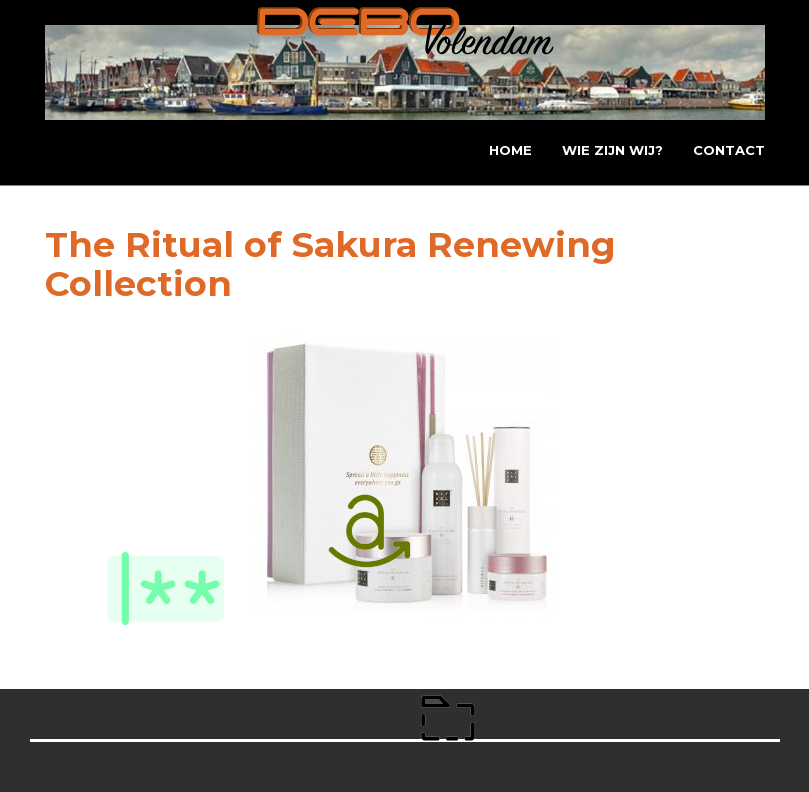 Image resolution: width=809 pixels, height=792 pixels. Describe the element at coordinates (366, 529) in the screenshot. I see `open the Amazon app or website` at that location.